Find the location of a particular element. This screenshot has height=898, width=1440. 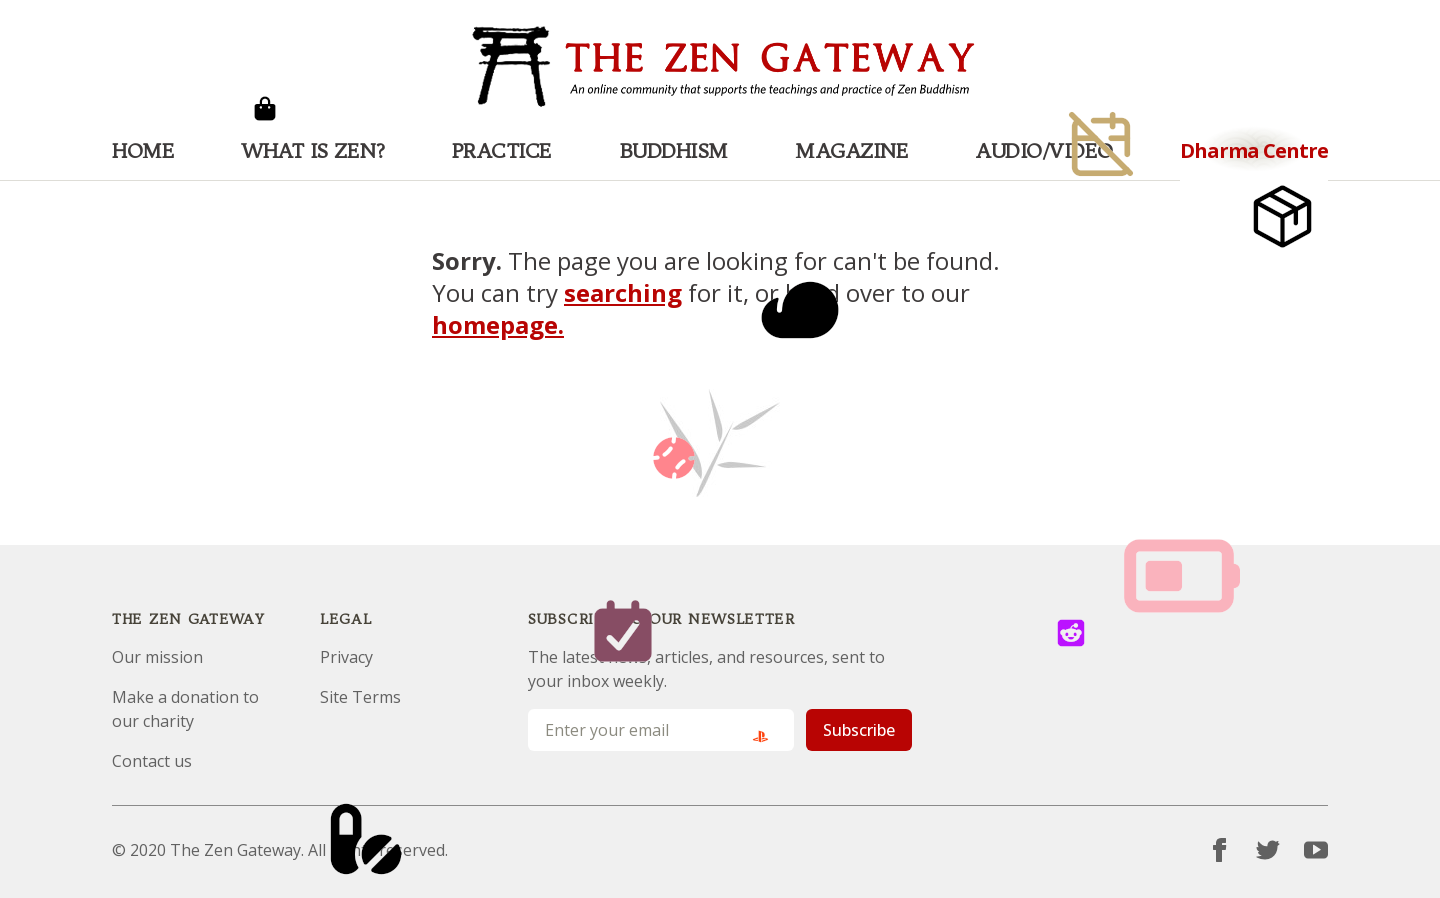

view your shopping bag is located at coordinates (265, 110).